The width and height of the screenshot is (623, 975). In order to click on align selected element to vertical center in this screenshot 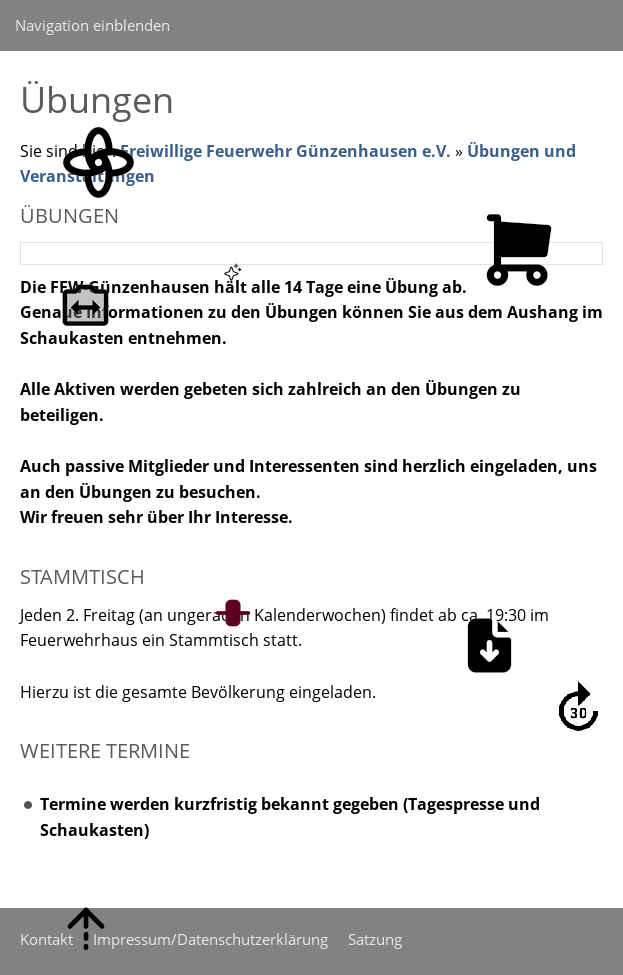, I will do `click(233, 613)`.